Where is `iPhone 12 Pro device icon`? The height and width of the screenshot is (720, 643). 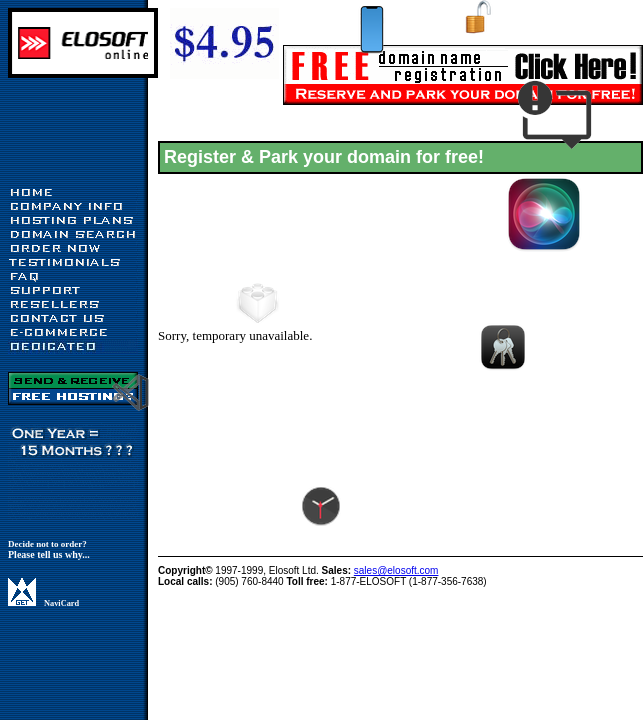
iPhone 12 Pro device icon is located at coordinates (372, 30).